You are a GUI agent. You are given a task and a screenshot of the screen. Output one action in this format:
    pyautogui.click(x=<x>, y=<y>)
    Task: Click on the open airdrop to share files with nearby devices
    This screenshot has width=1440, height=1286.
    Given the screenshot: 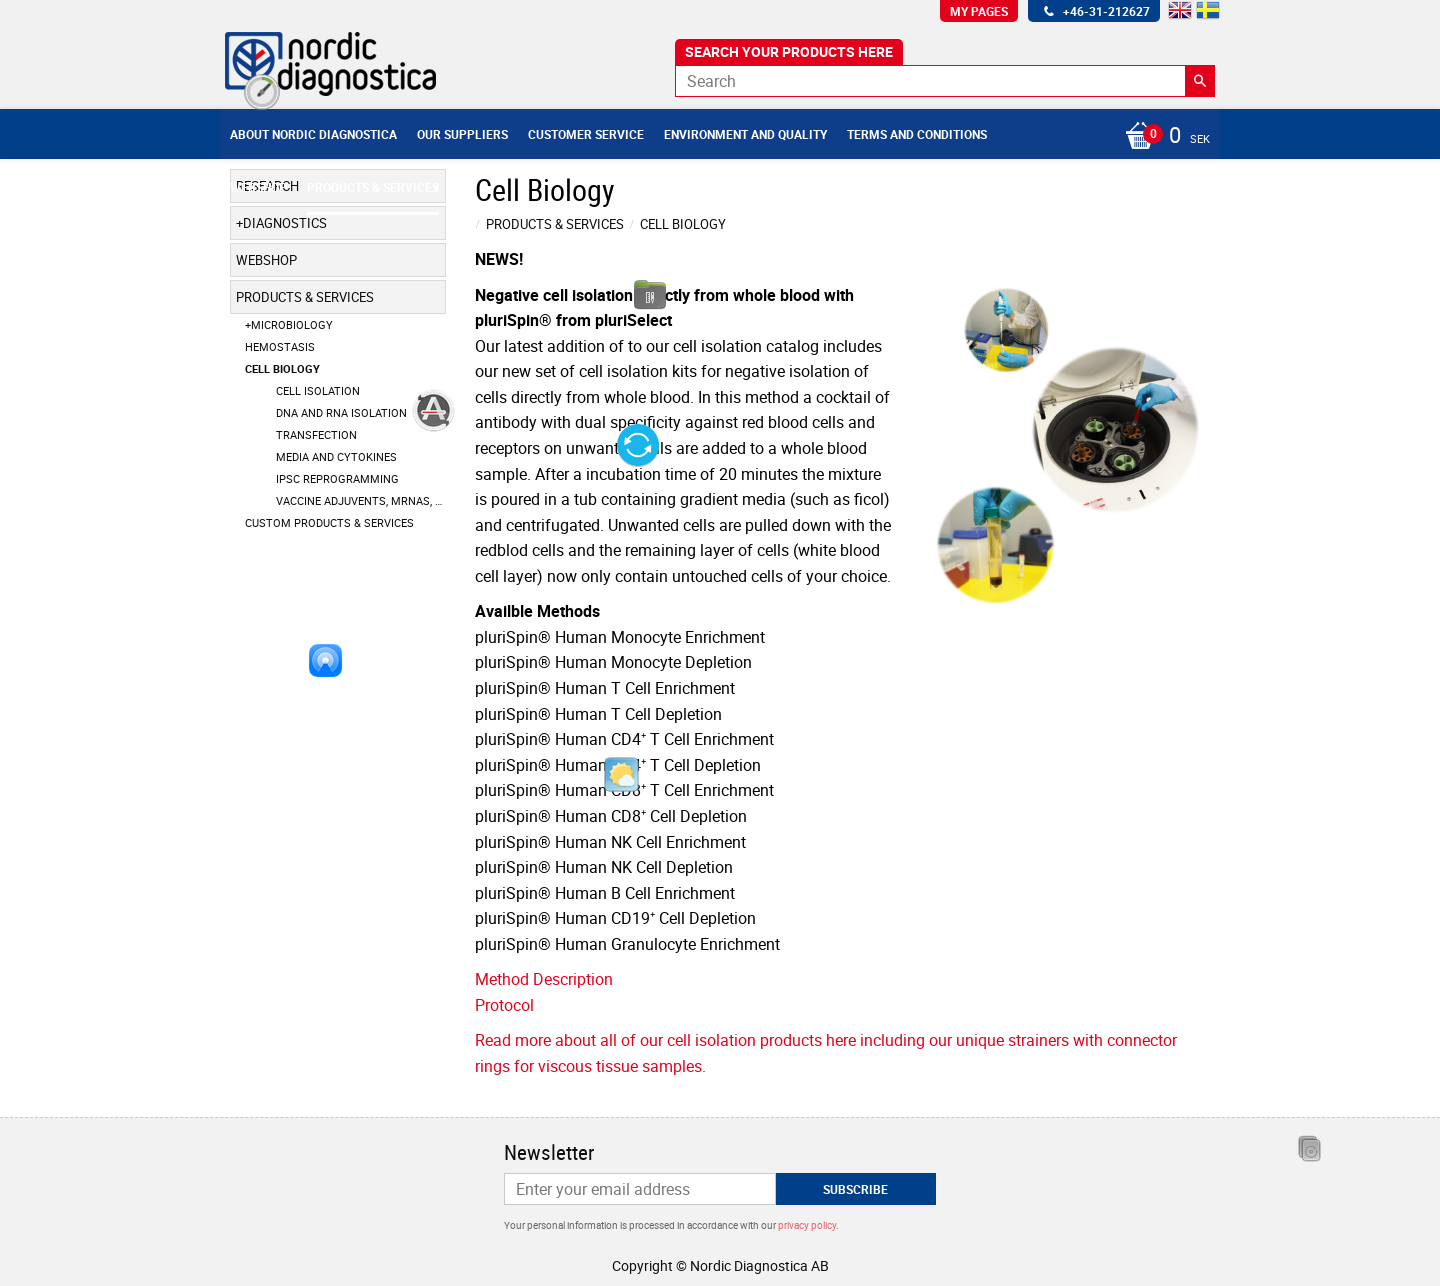 What is the action you would take?
    pyautogui.click(x=325, y=660)
    